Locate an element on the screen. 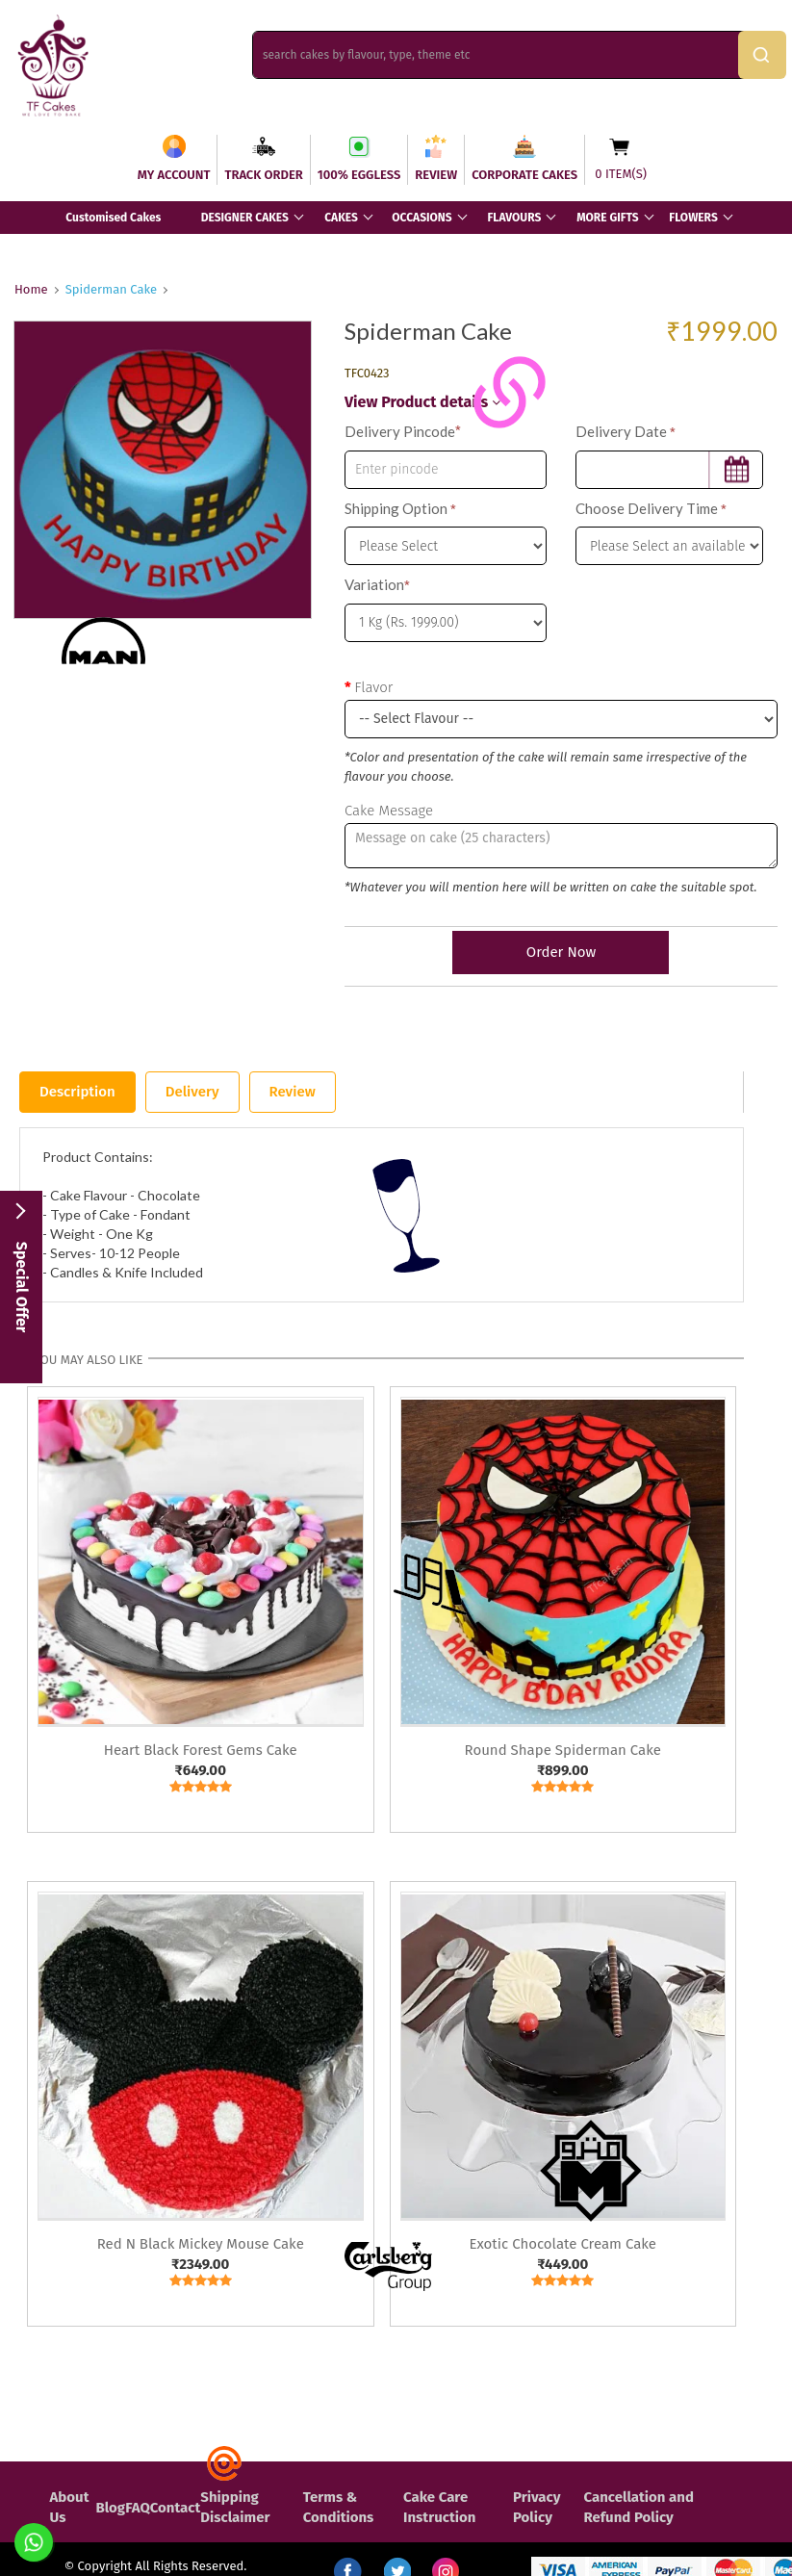  cairo metro official app or service is located at coordinates (591, 2171).